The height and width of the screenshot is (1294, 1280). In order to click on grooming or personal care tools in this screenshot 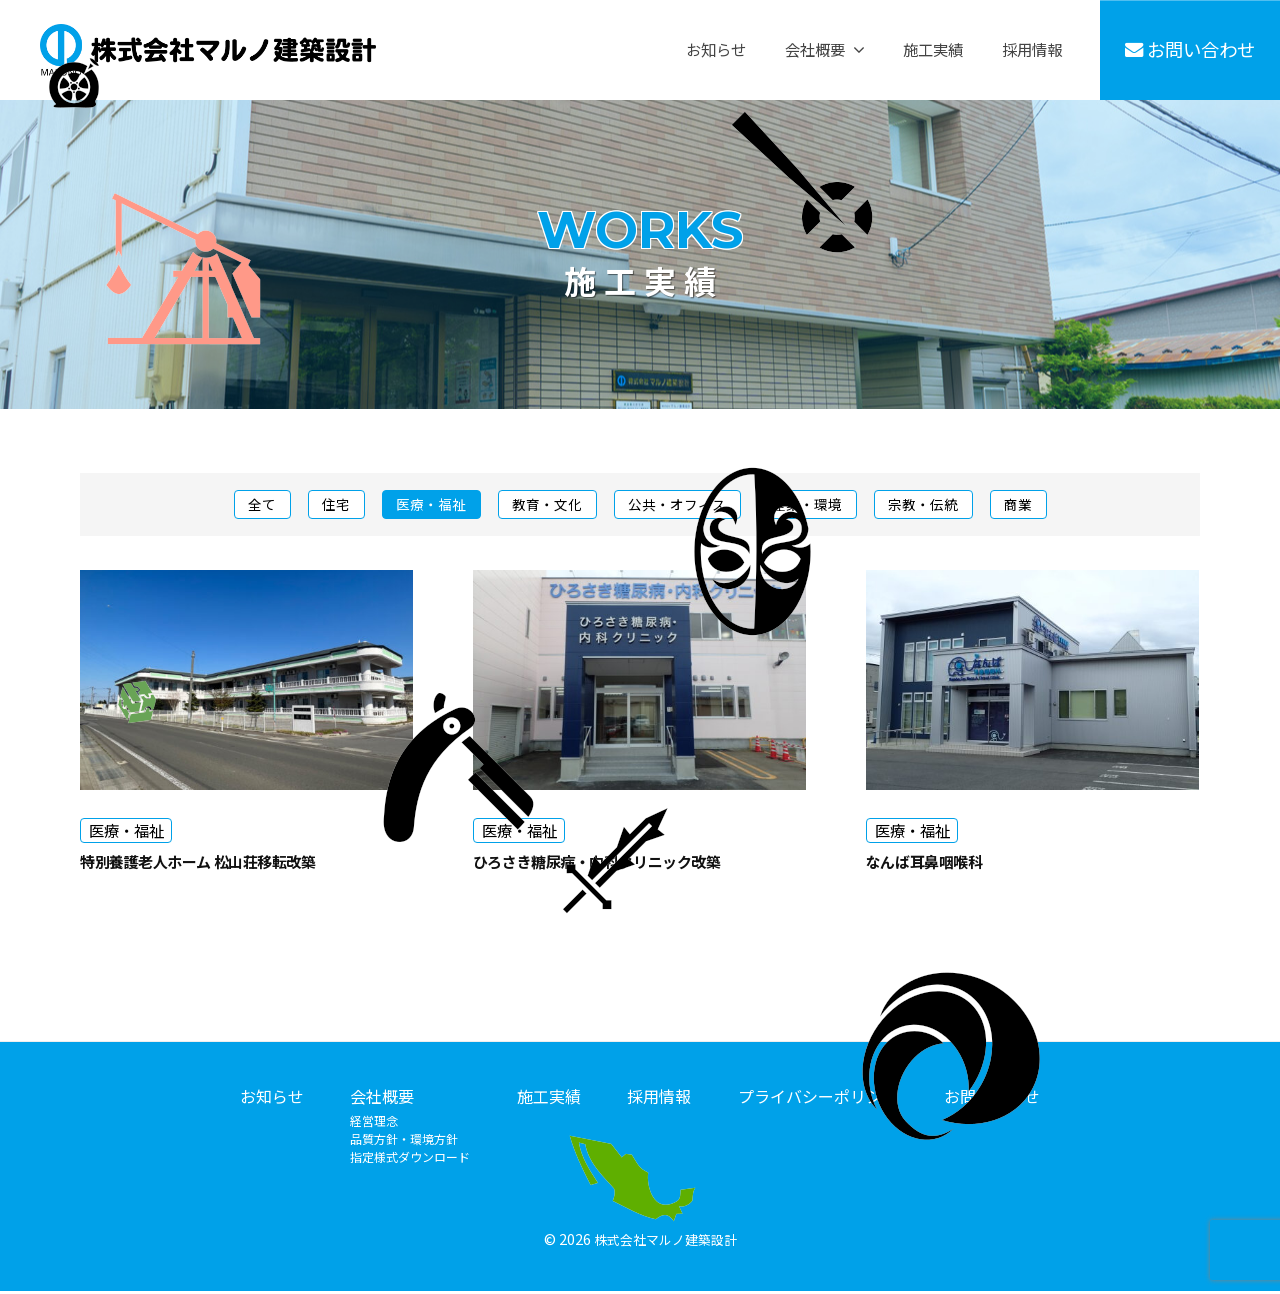, I will do `click(458, 767)`.